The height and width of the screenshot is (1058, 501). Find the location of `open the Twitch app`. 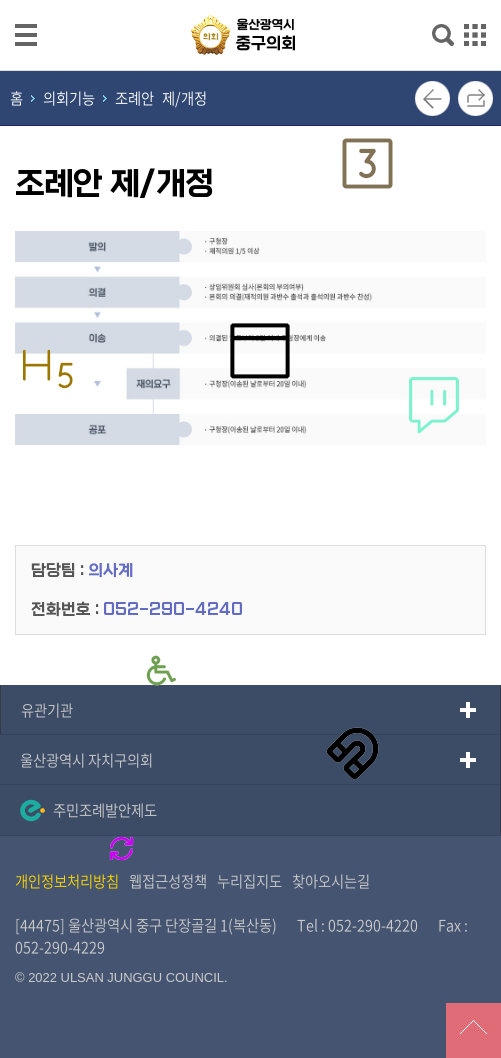

open the Twitch app is located at coordinates (434, 402).